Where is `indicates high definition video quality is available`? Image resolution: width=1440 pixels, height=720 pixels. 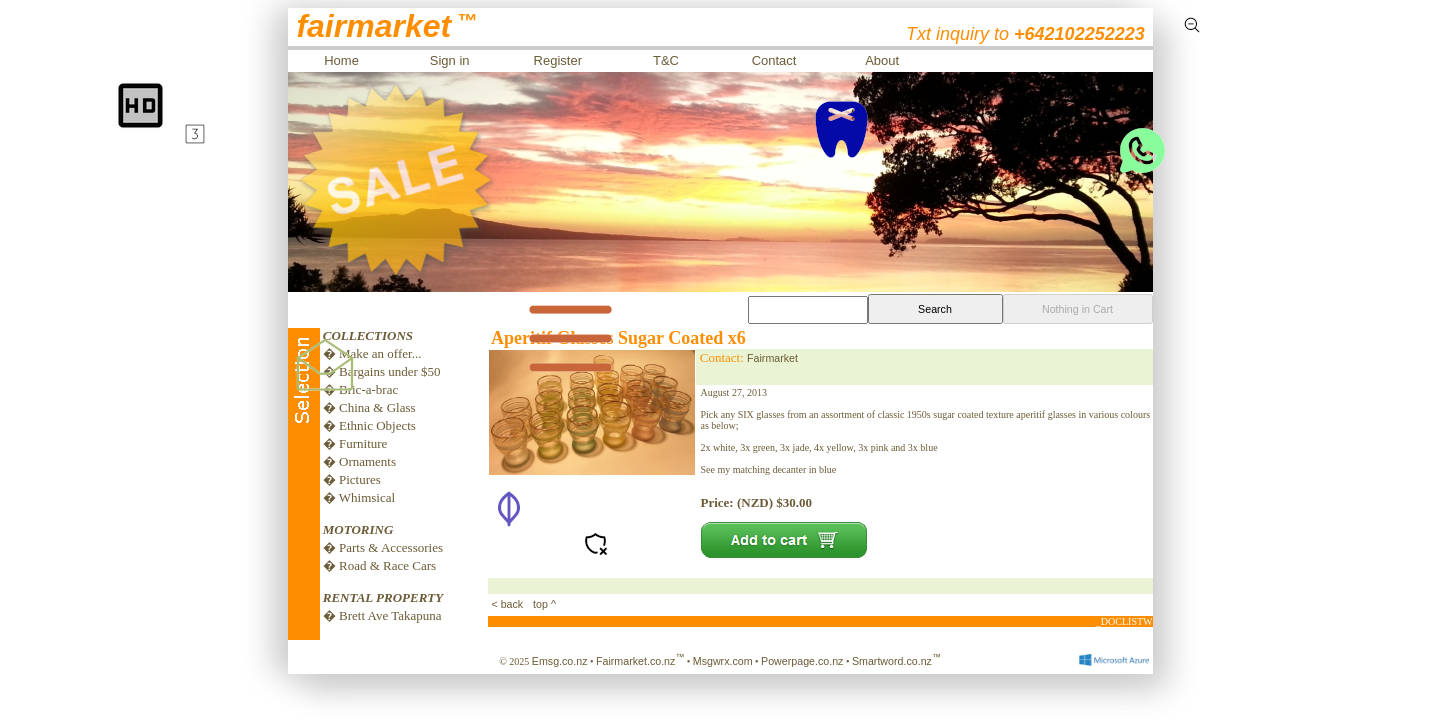
indicates high definition video quality is available is located at coordinates (140, 105).